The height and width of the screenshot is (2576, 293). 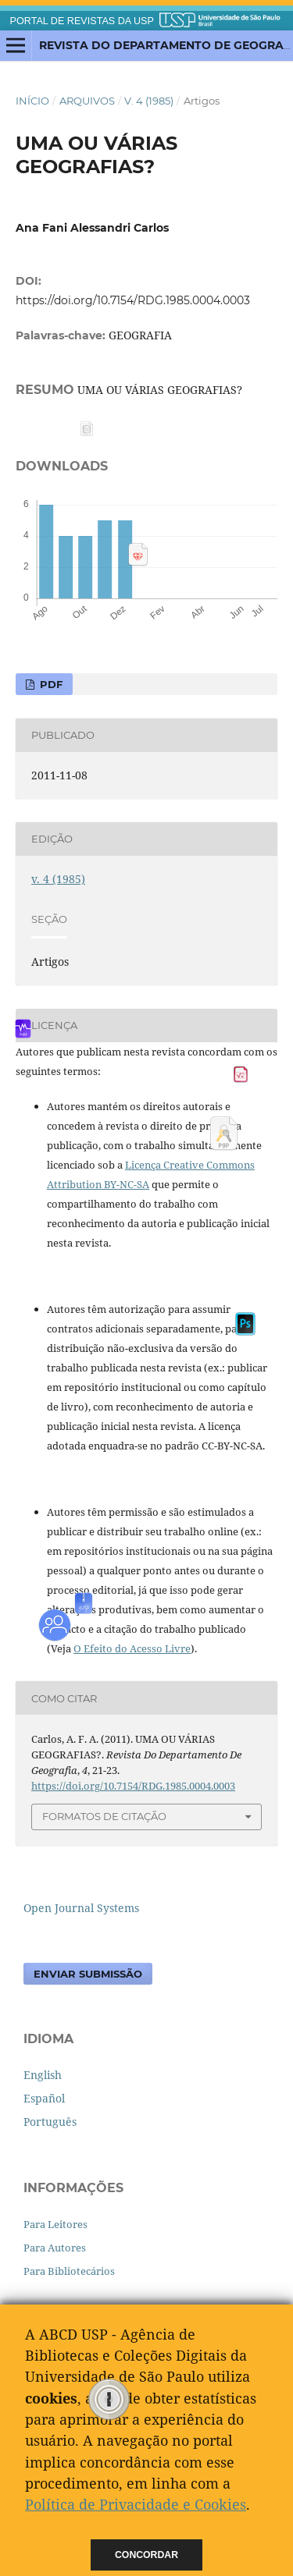 I want to click on libreoffice math formula file, so click(x=241, y=1074).